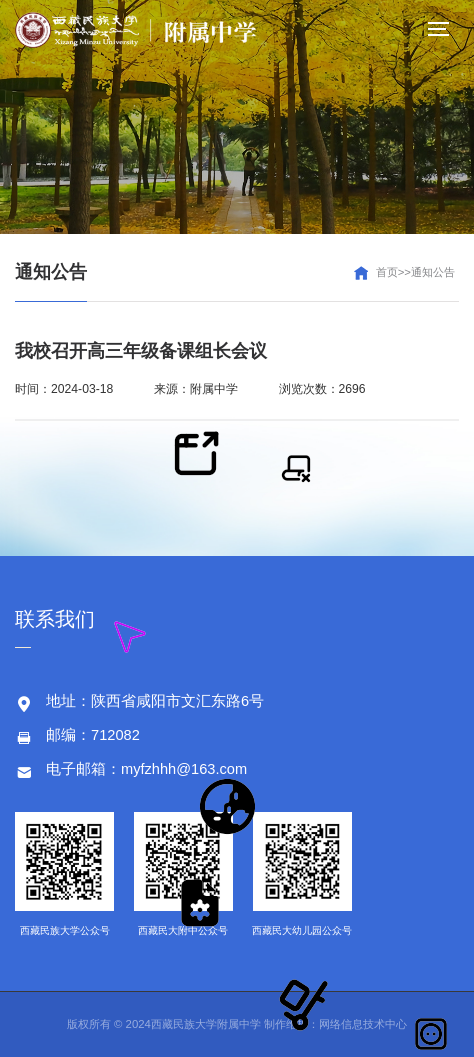 This screenshot has height=1057, width=474. Describe the element at coordinates (200, 903) in the screenshot. I see `access file settings or preferences` at that location.